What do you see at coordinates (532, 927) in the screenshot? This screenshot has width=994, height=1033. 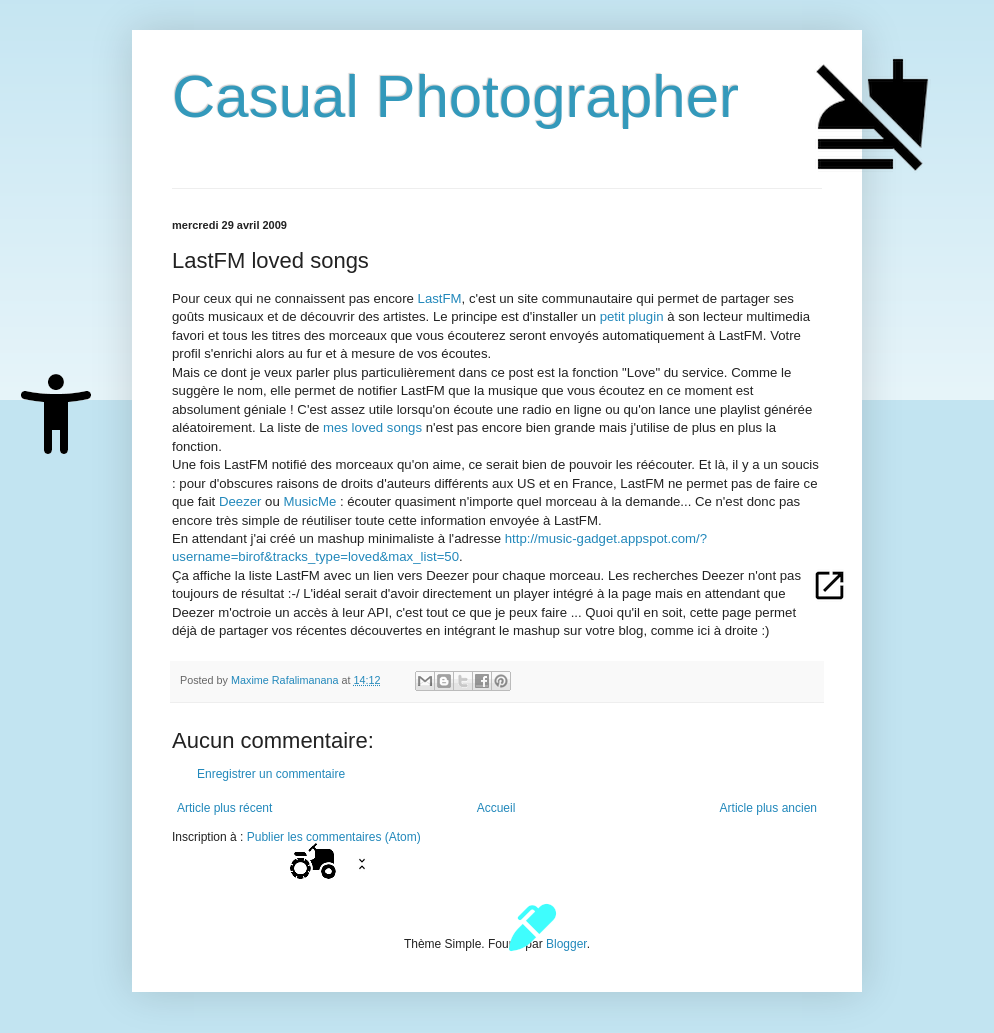 I see `select the marker or highlighter tool` at bounding box center [532, 927].